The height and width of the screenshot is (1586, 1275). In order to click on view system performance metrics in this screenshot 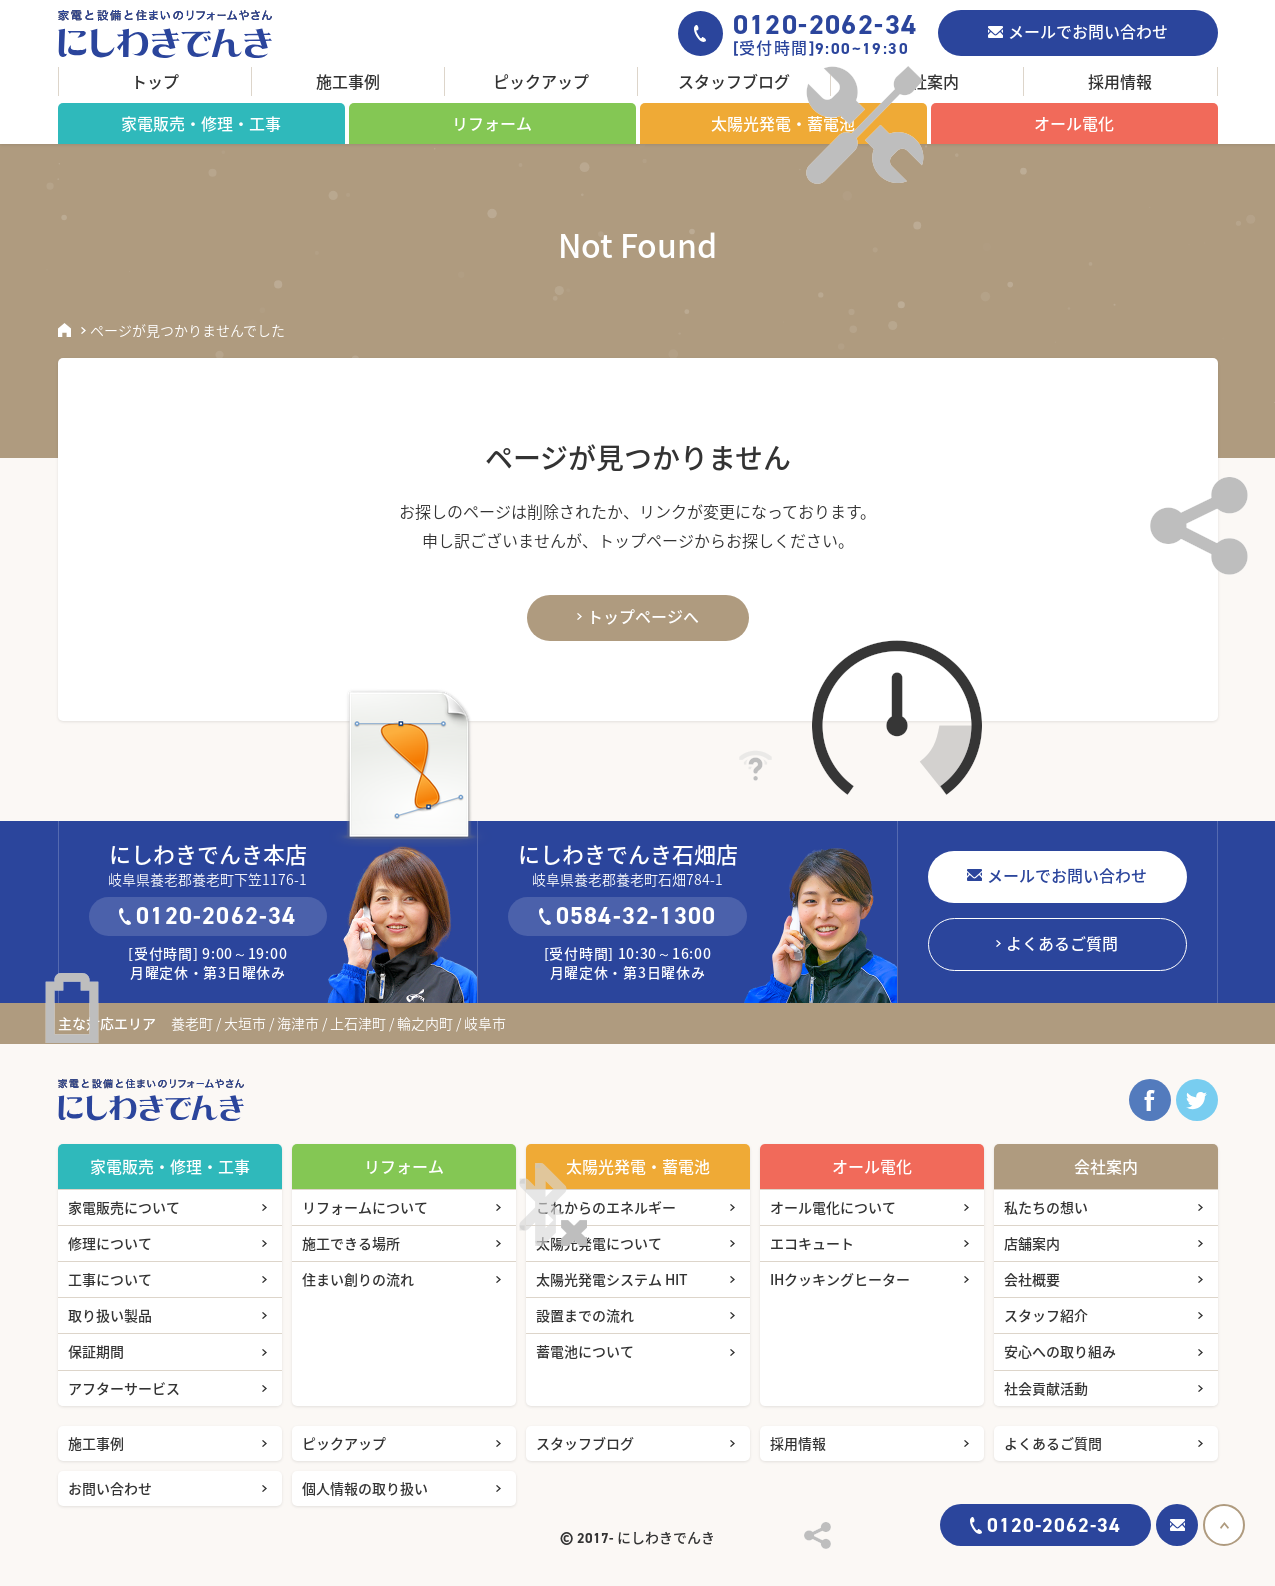, I will do `click(897, 715)`.